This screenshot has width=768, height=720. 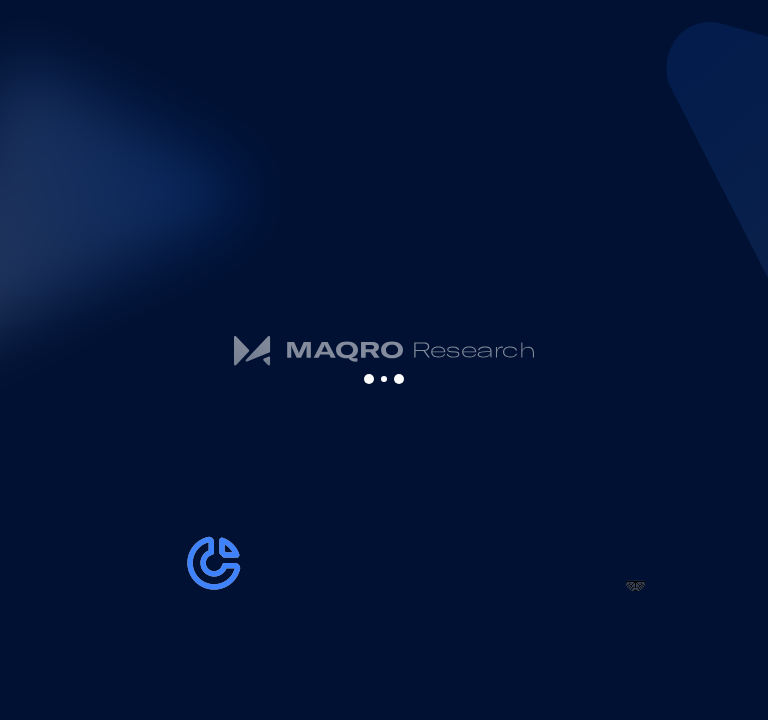 I want to click on indicates citrus or fruit-related content, so click(x=635, y=584).